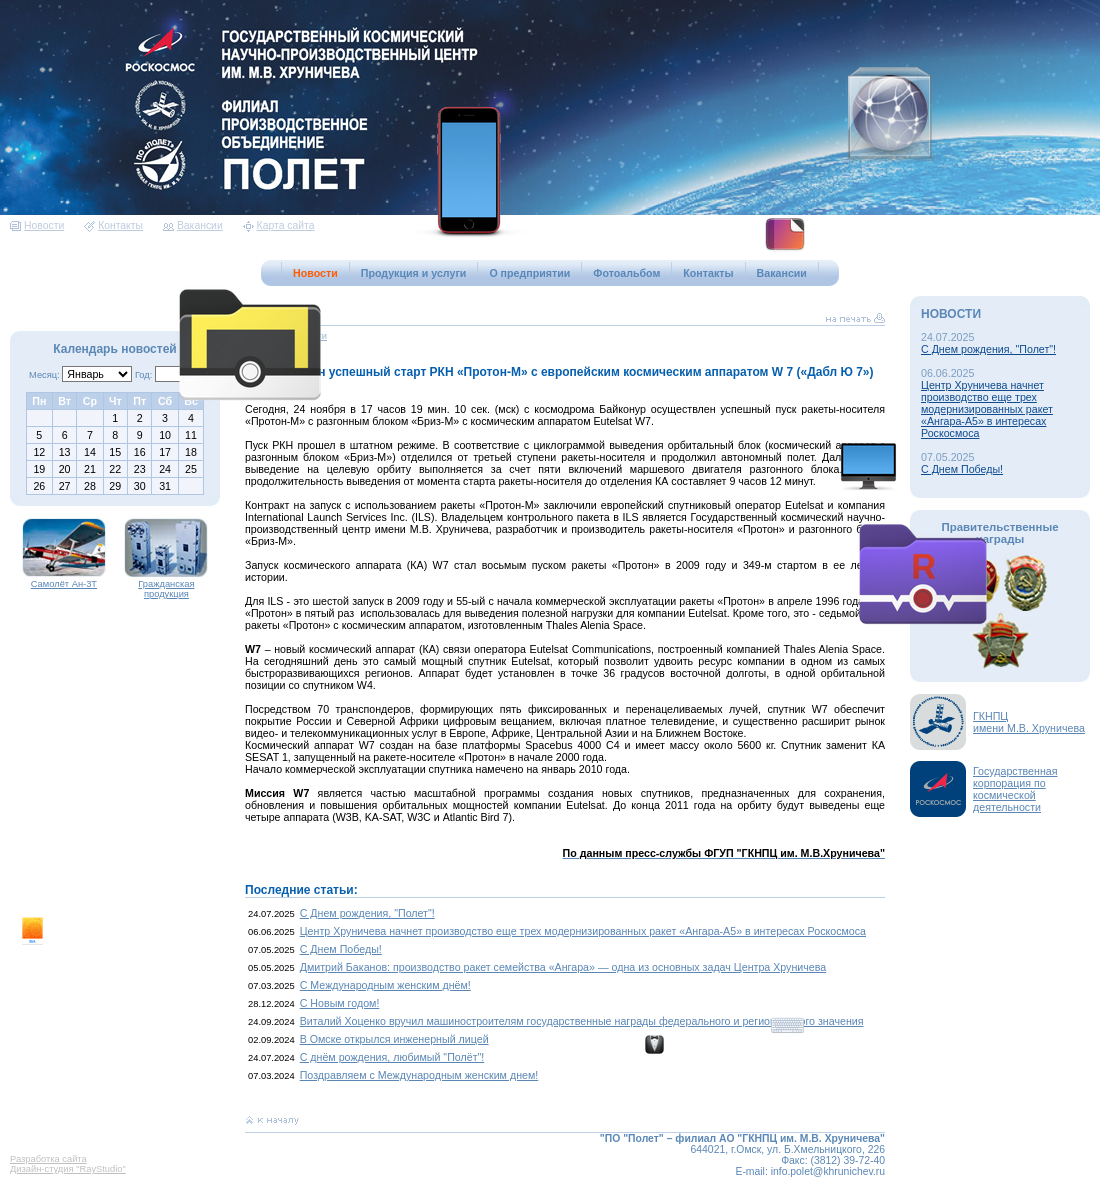 The width and height of the screenshot is (1100, 1179). Describe the element at coordinates (868, 463) in the screenshot. I see `indicates an iMac Pro device in system preferences` at that location.